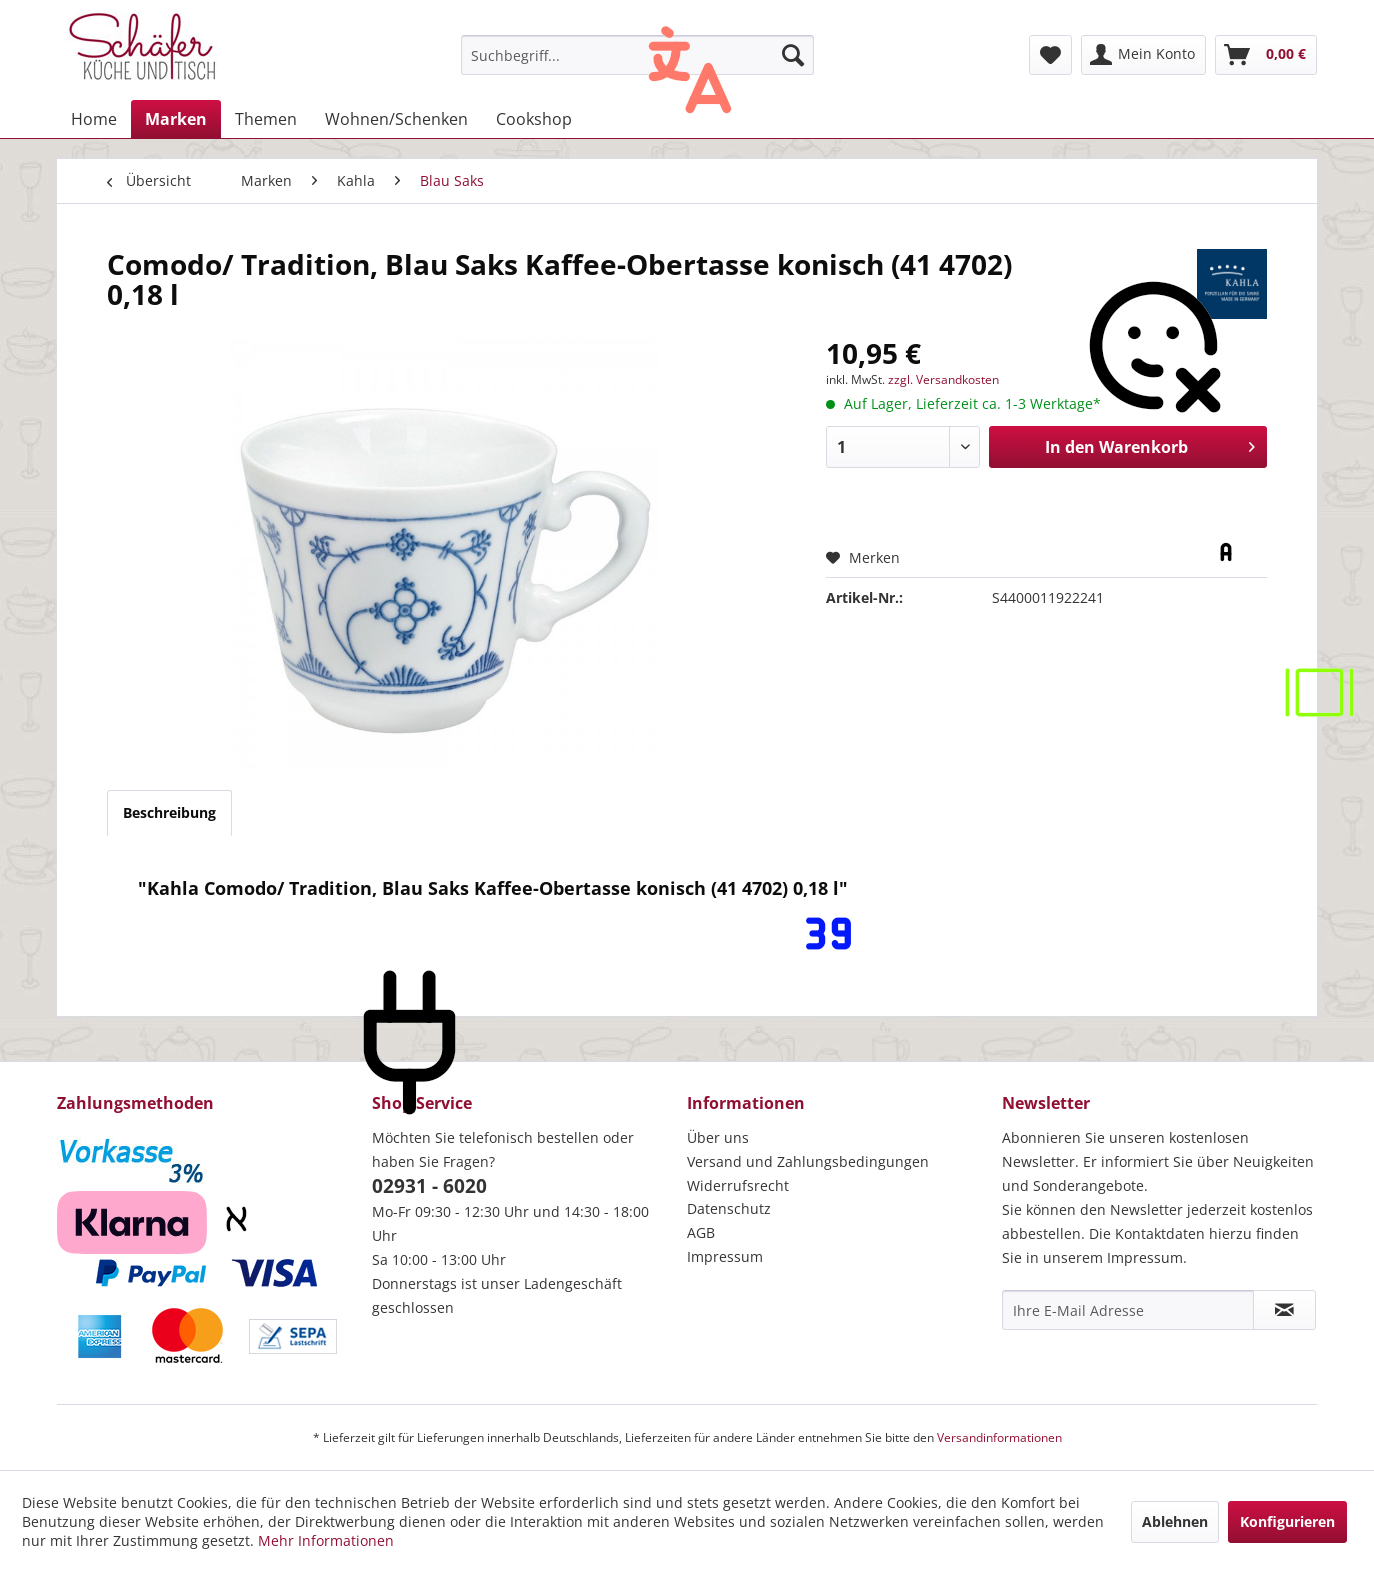 The image size is (1374, 1572). Describe the element at coordinates (690, 72) in the screenshot. I see `change language settings` at that location.